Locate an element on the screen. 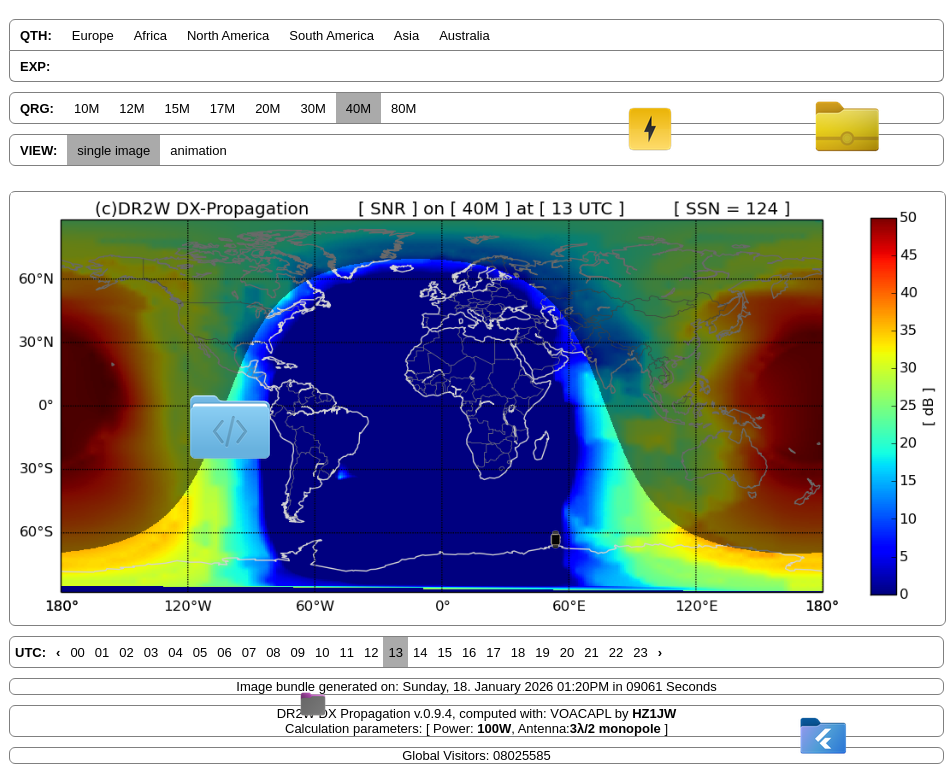 This screenshot has height=764, width=949. access power and battery settings is located at coordinates (650, 129).